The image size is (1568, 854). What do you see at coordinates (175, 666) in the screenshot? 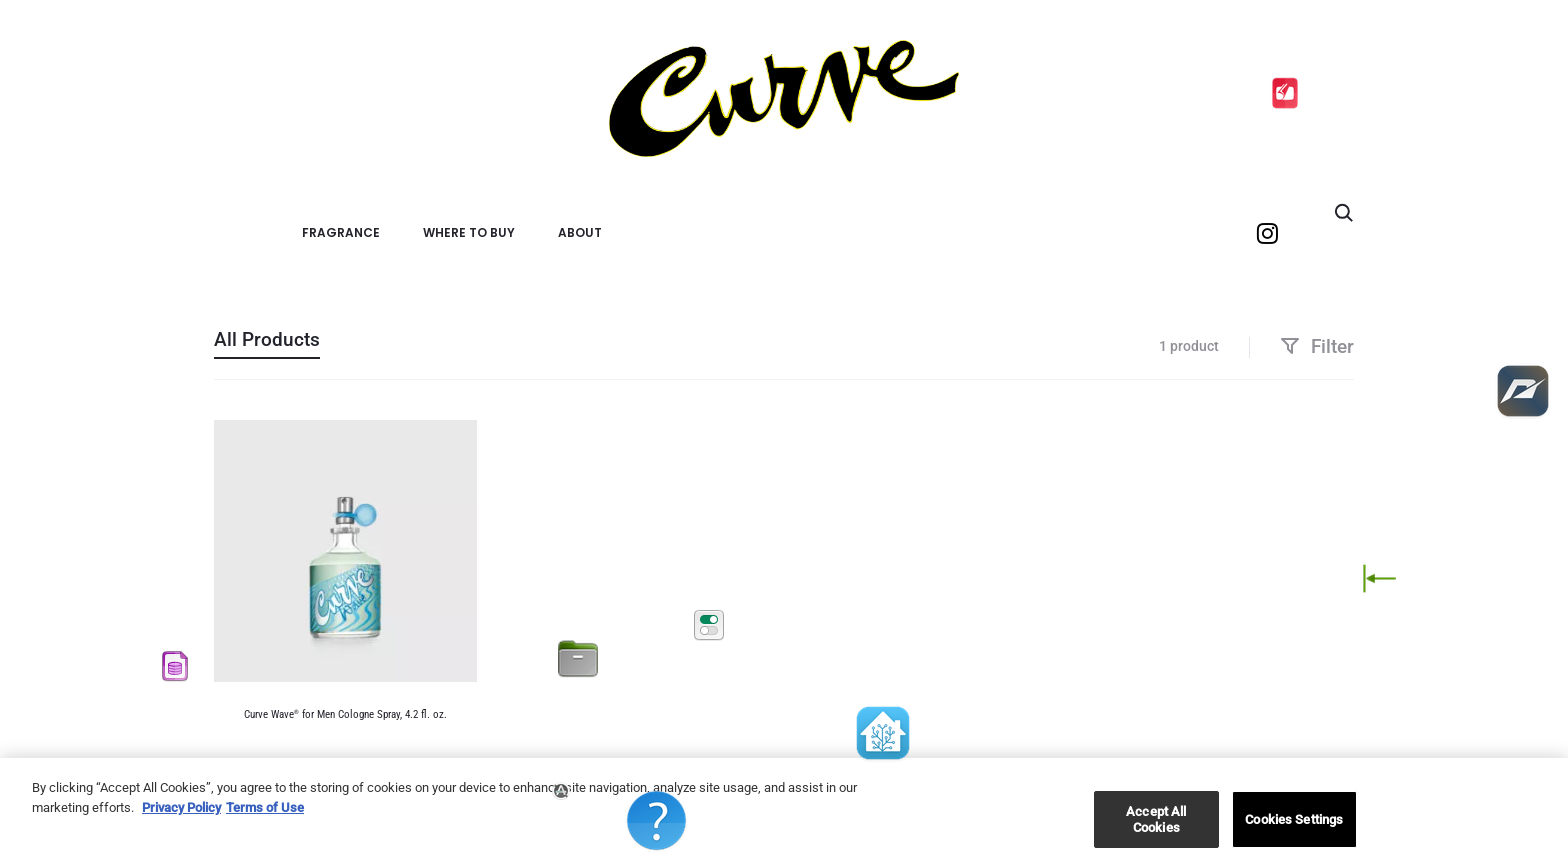
I see `open a database template file` at bounding box center [175, 666].